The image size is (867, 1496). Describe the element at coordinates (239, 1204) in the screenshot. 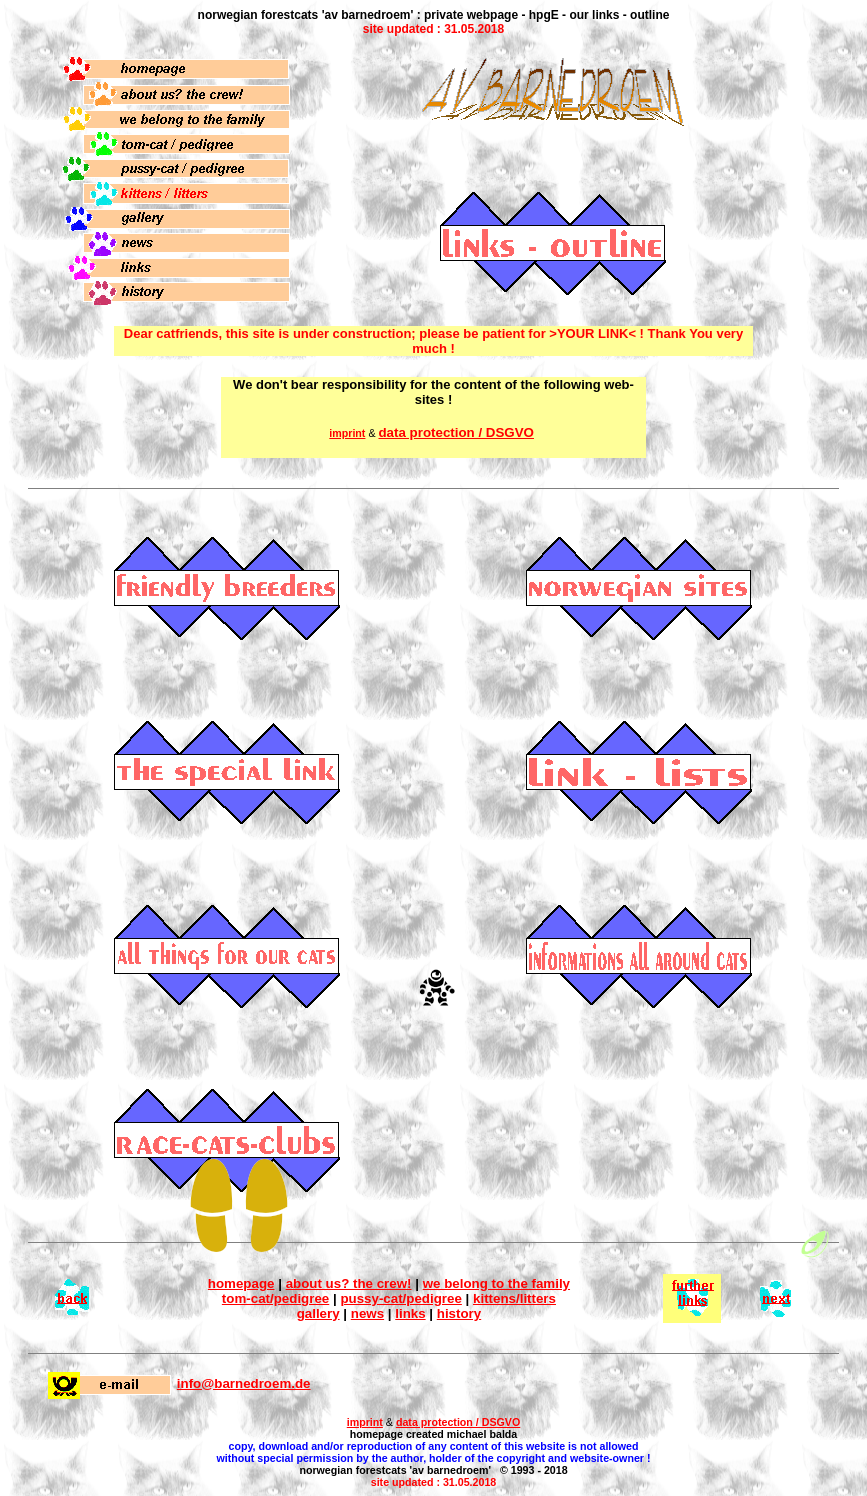

I see `access comfort or relaxation settings` at that location.